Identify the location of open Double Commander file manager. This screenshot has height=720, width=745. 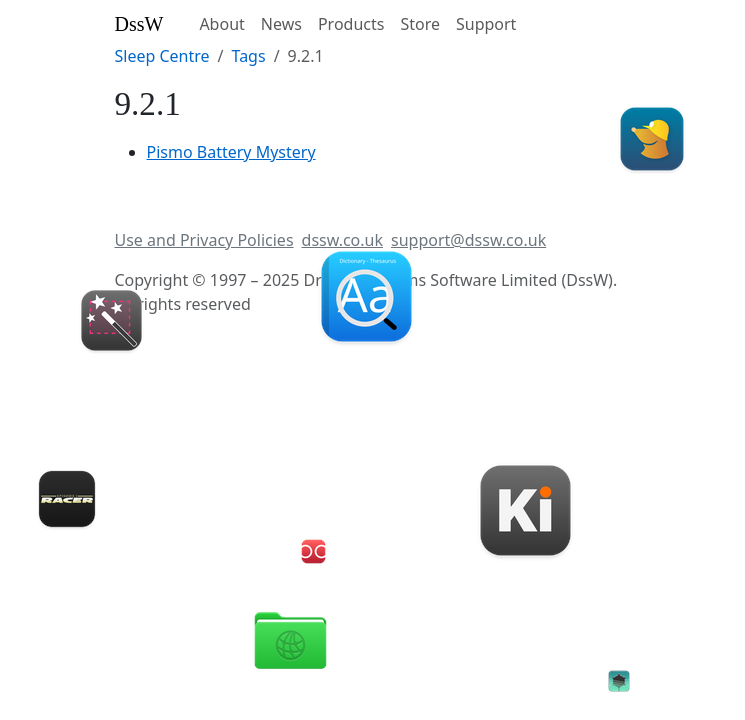
(313, 551).